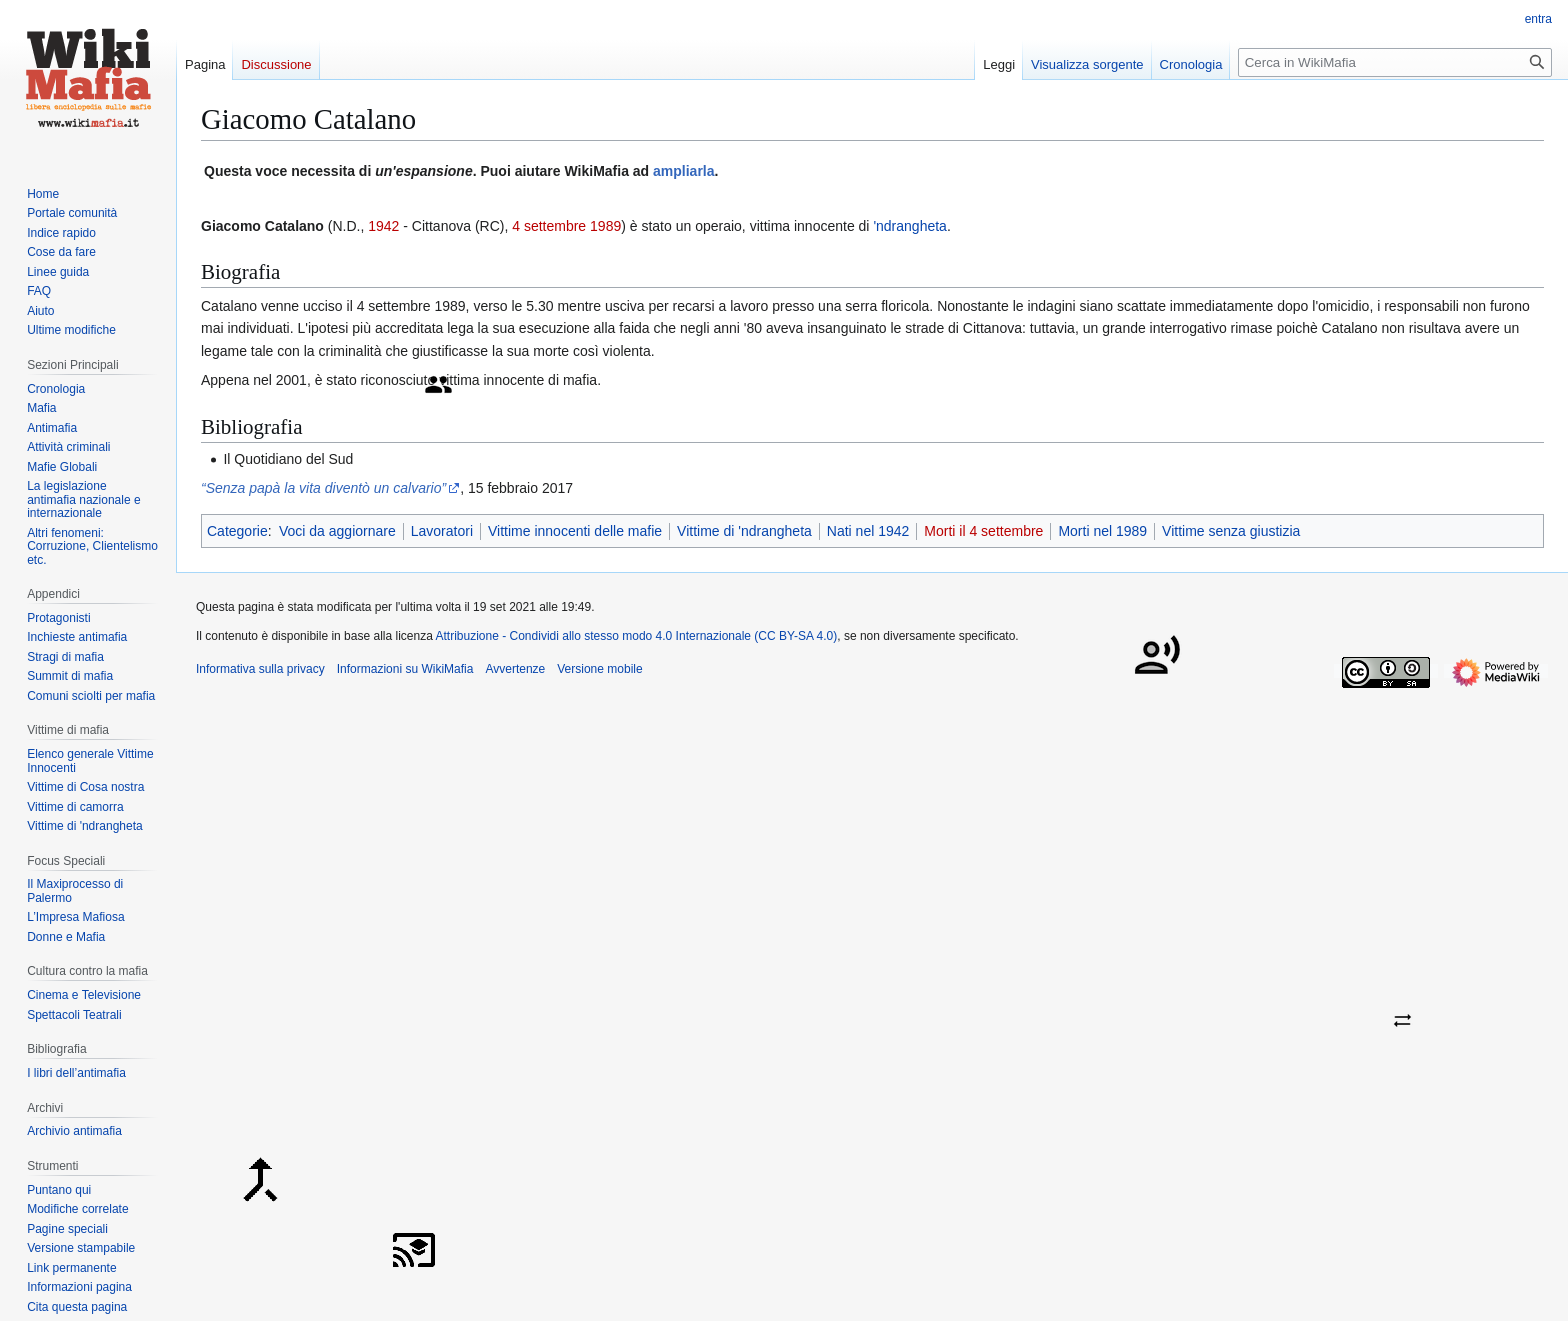  I want to click on text-to-speech or voice output enabled, so click(1157, 655).